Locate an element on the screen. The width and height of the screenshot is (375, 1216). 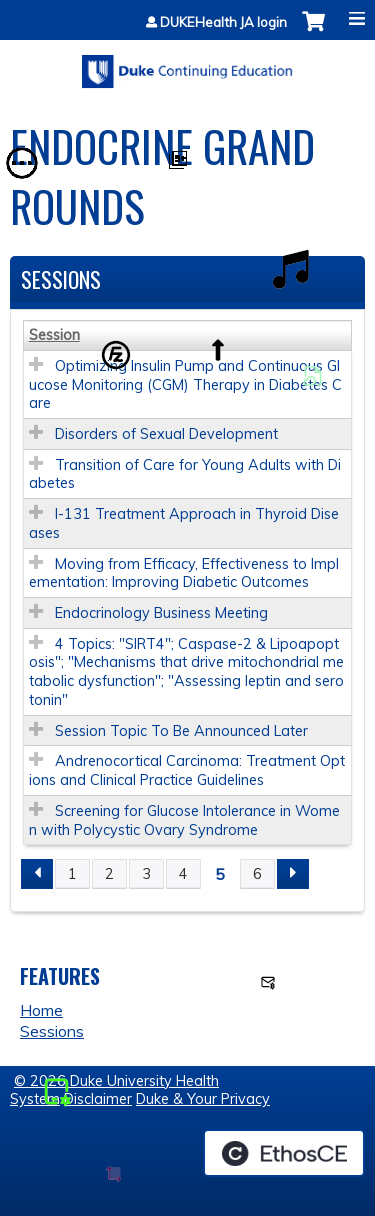
indicates 9 or more items in a stack or collection is located at coordinates (178, 160).